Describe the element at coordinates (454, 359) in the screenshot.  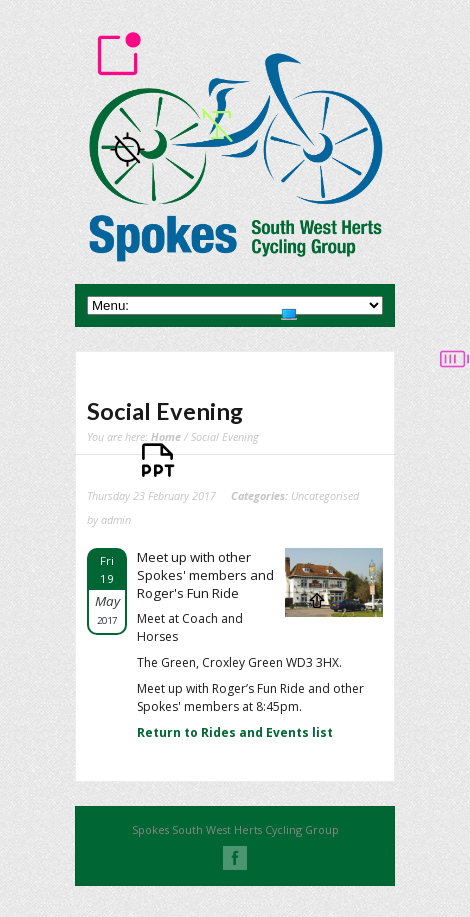
I see `indicates high battery level` at that location.